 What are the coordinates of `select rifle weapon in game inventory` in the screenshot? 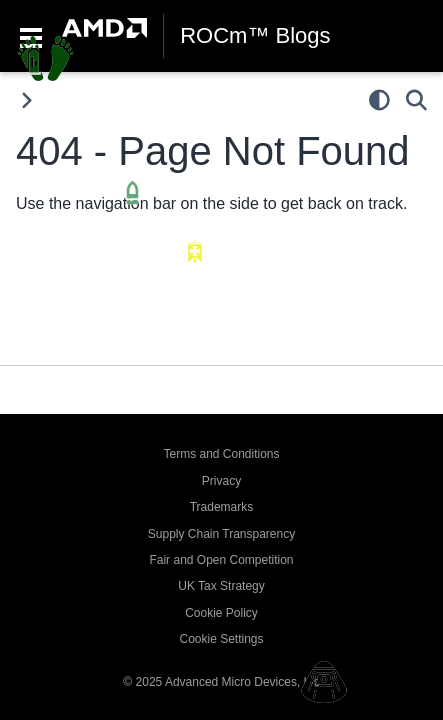 It's located at (132, 192).